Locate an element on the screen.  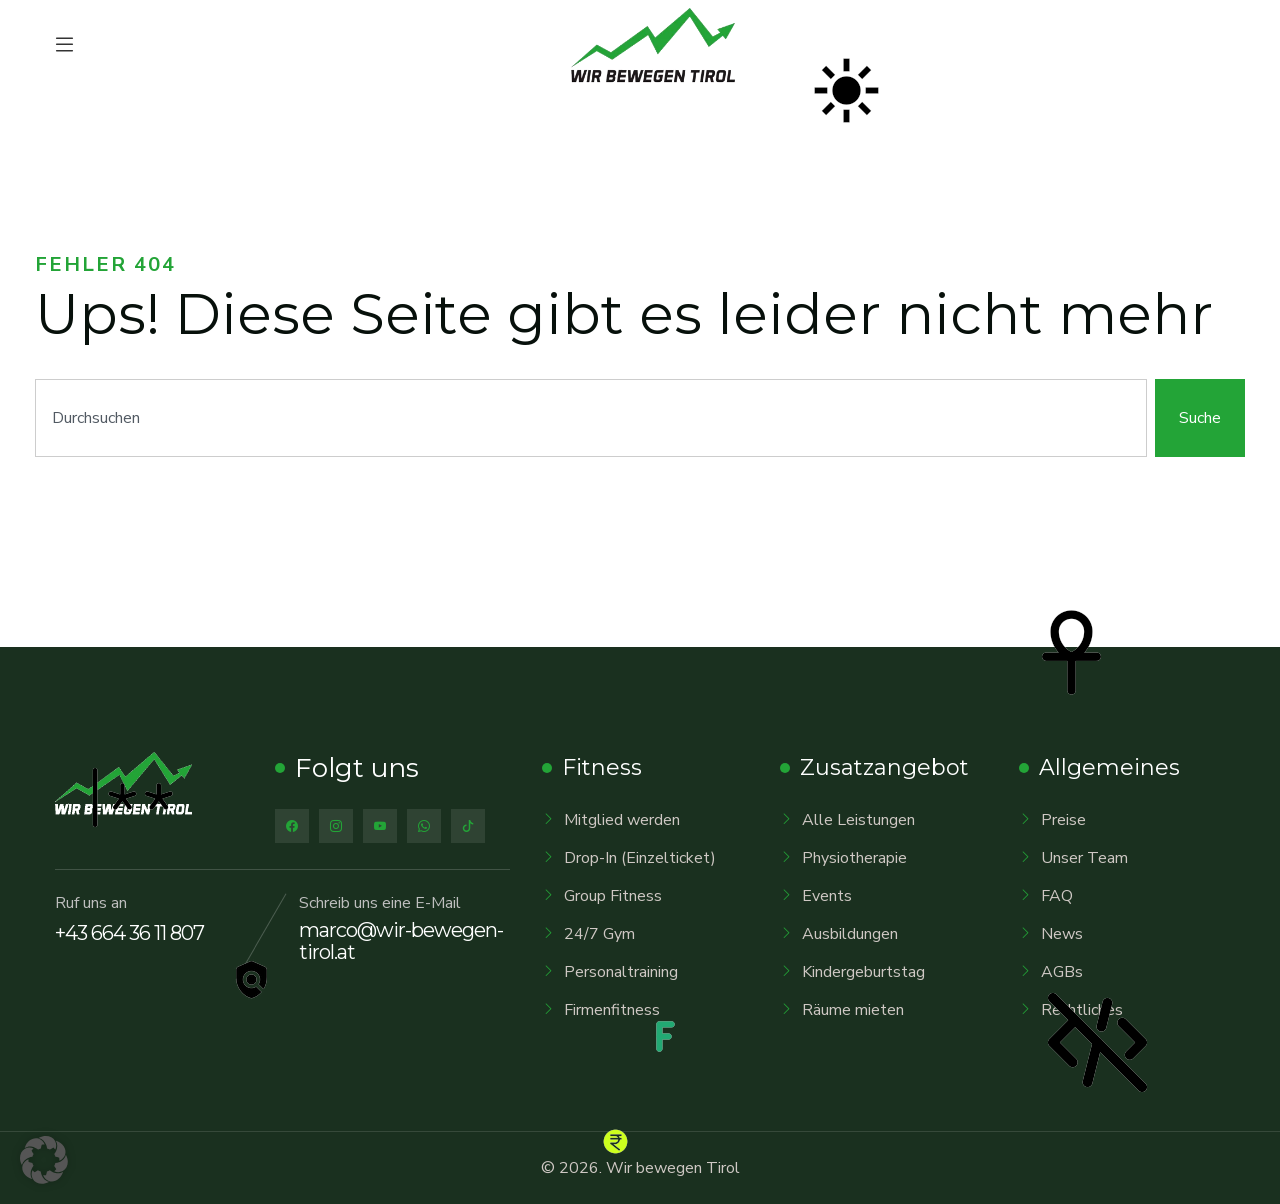
view price in Indian rupees is located at coordinates (615, 1141).